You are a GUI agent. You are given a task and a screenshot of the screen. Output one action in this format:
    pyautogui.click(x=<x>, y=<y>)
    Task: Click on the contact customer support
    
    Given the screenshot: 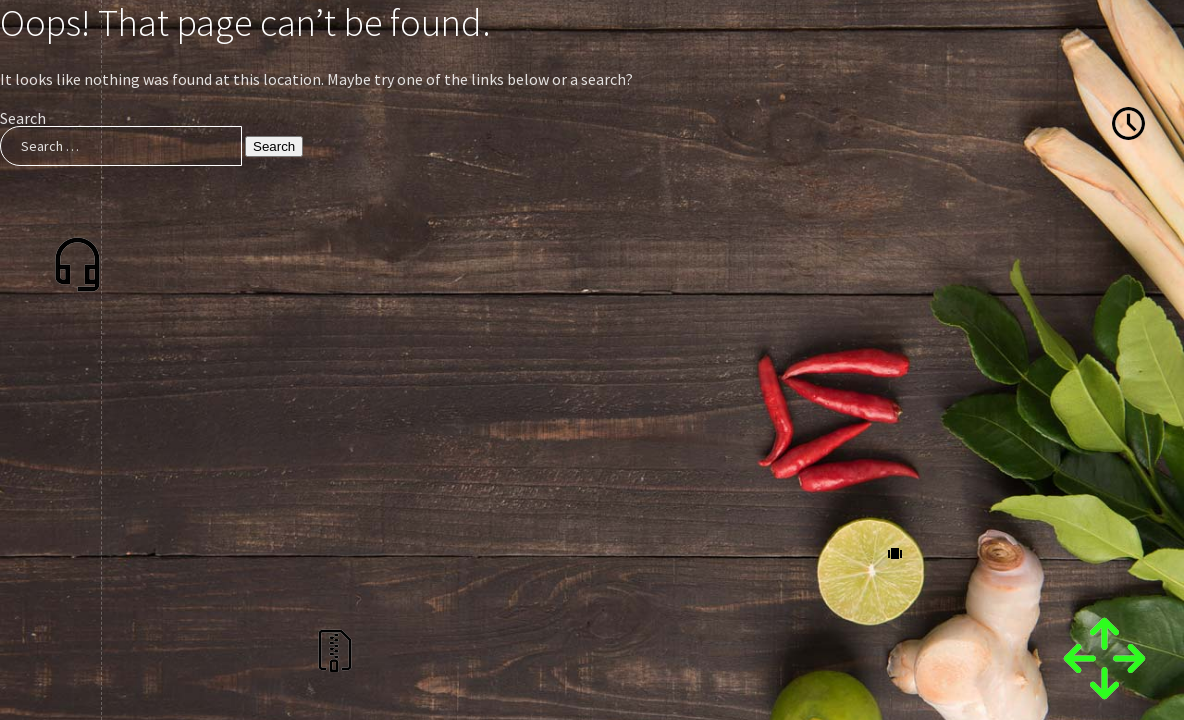 What is the action you would take?
    pyautogui.click(x=77, y=264)
    